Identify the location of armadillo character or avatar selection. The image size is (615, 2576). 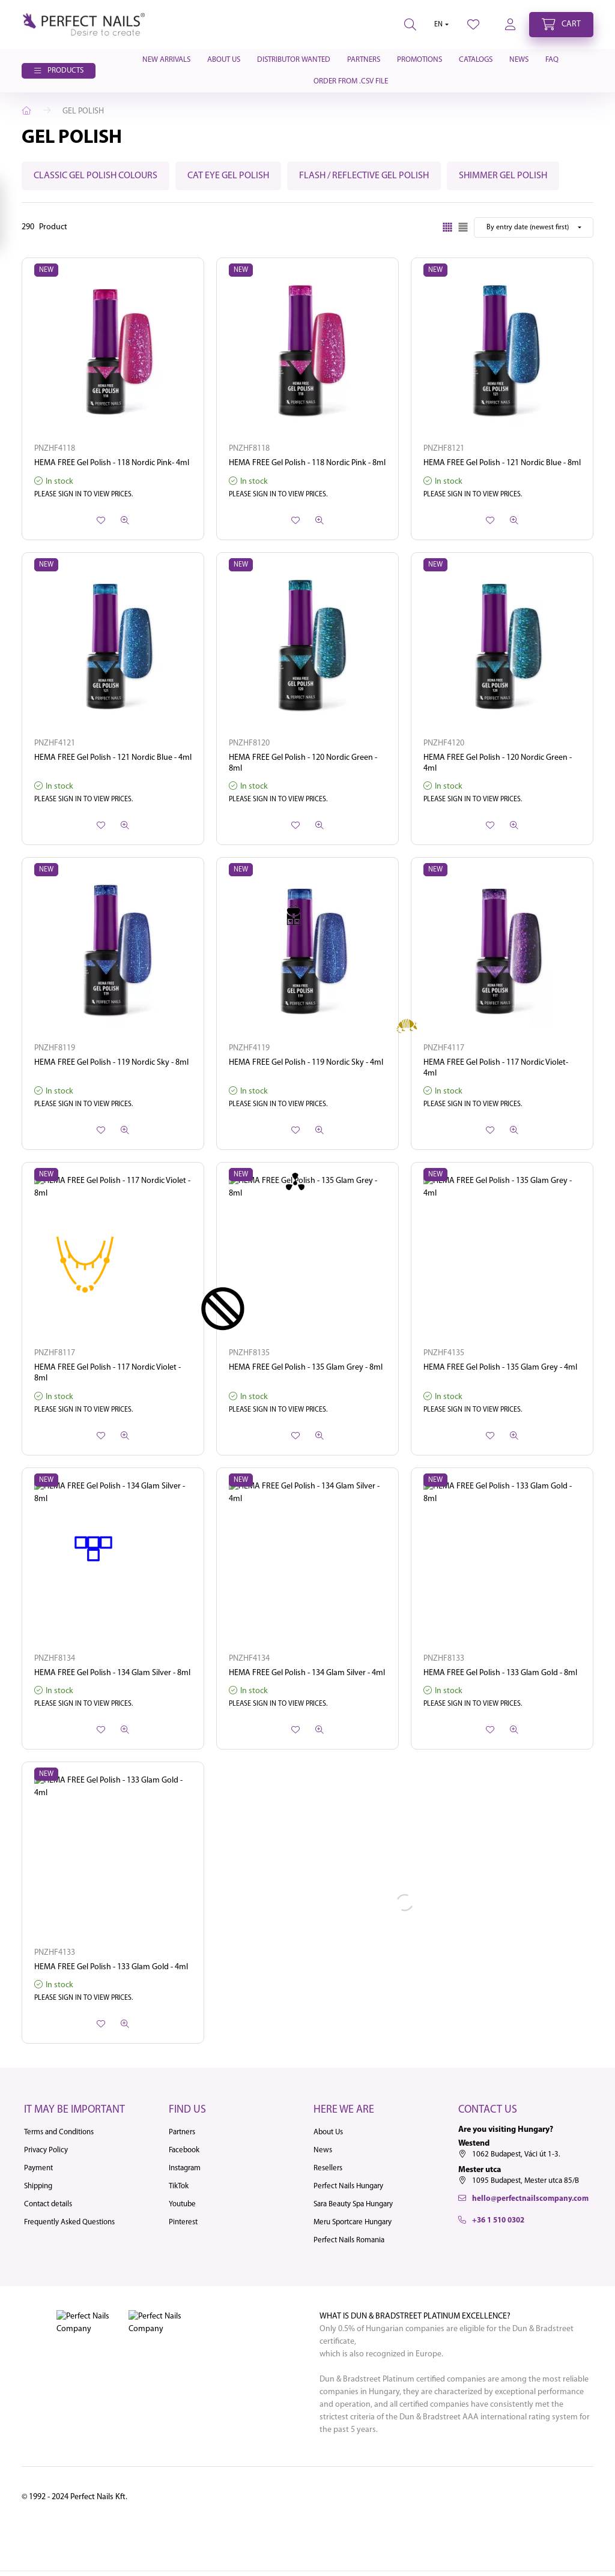
(407, 1026).